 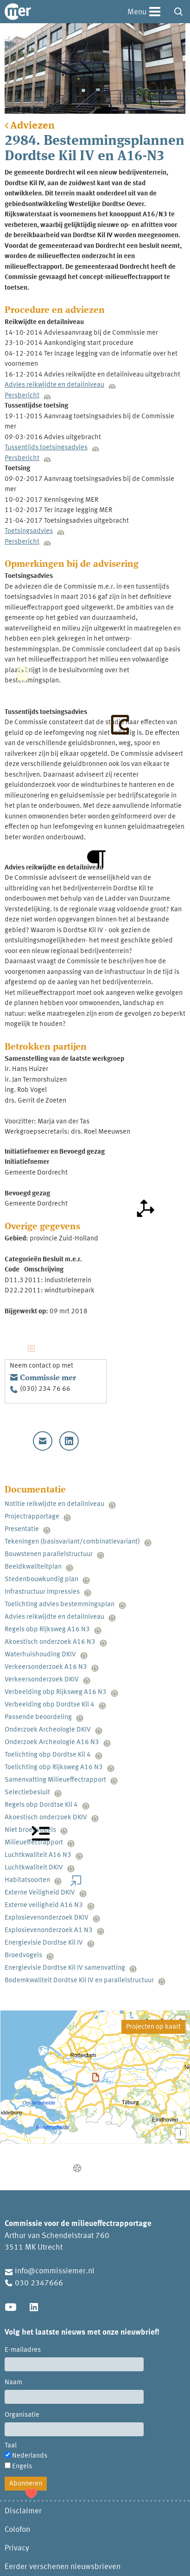 I want to click on view soccer or football-related content, so click(x=77, y=2168).